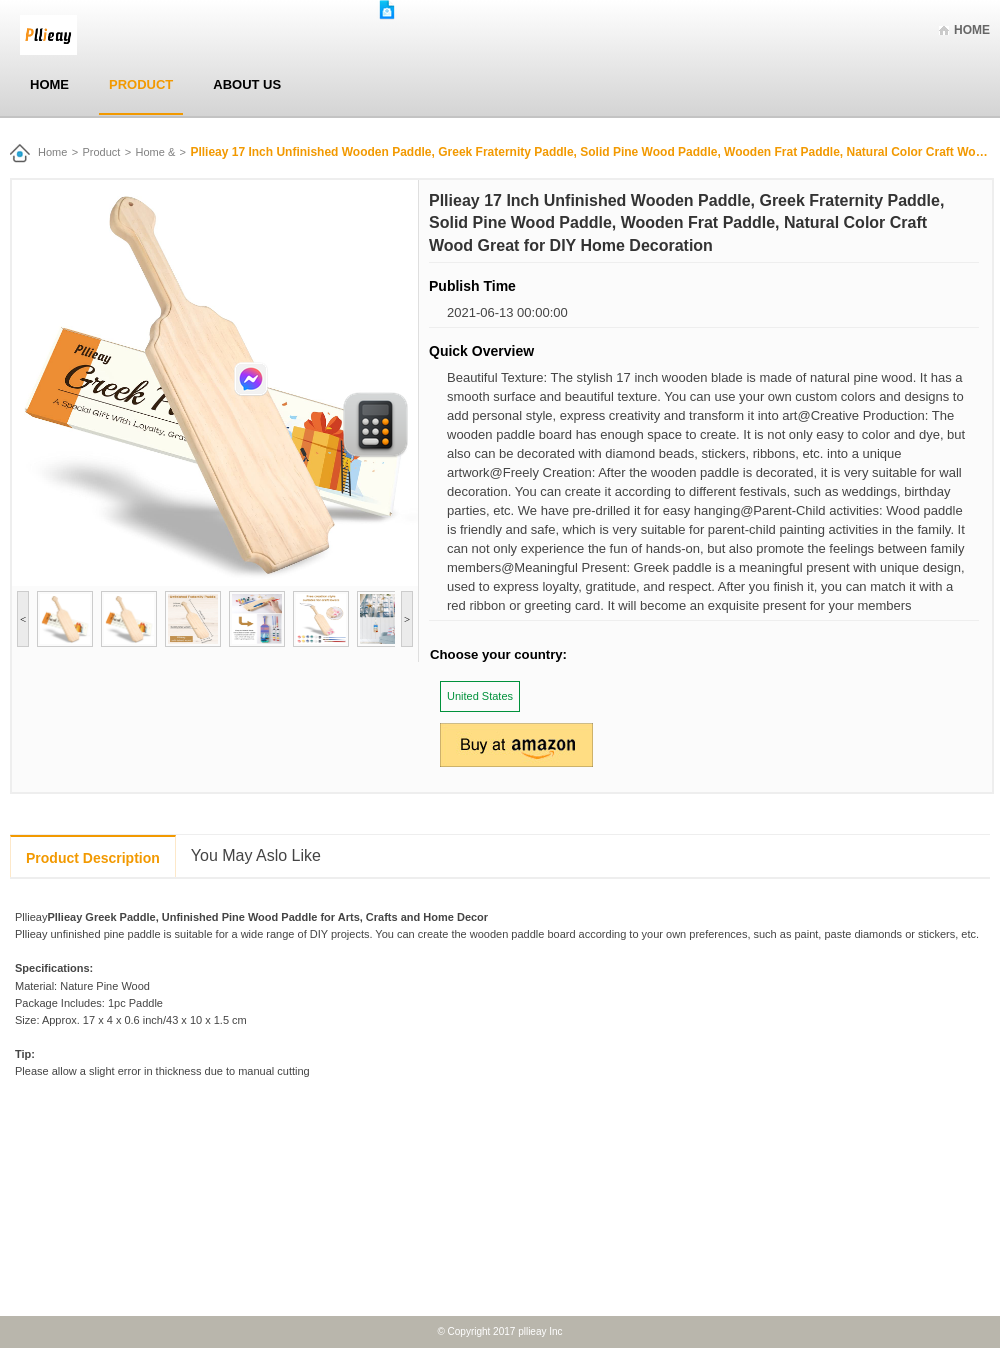 This screenshot has width=1000, height=1348. What do you see at coordinates (375, 424) in the screenshot?
I see `open the calculator app` at bounding box center [375, 424].